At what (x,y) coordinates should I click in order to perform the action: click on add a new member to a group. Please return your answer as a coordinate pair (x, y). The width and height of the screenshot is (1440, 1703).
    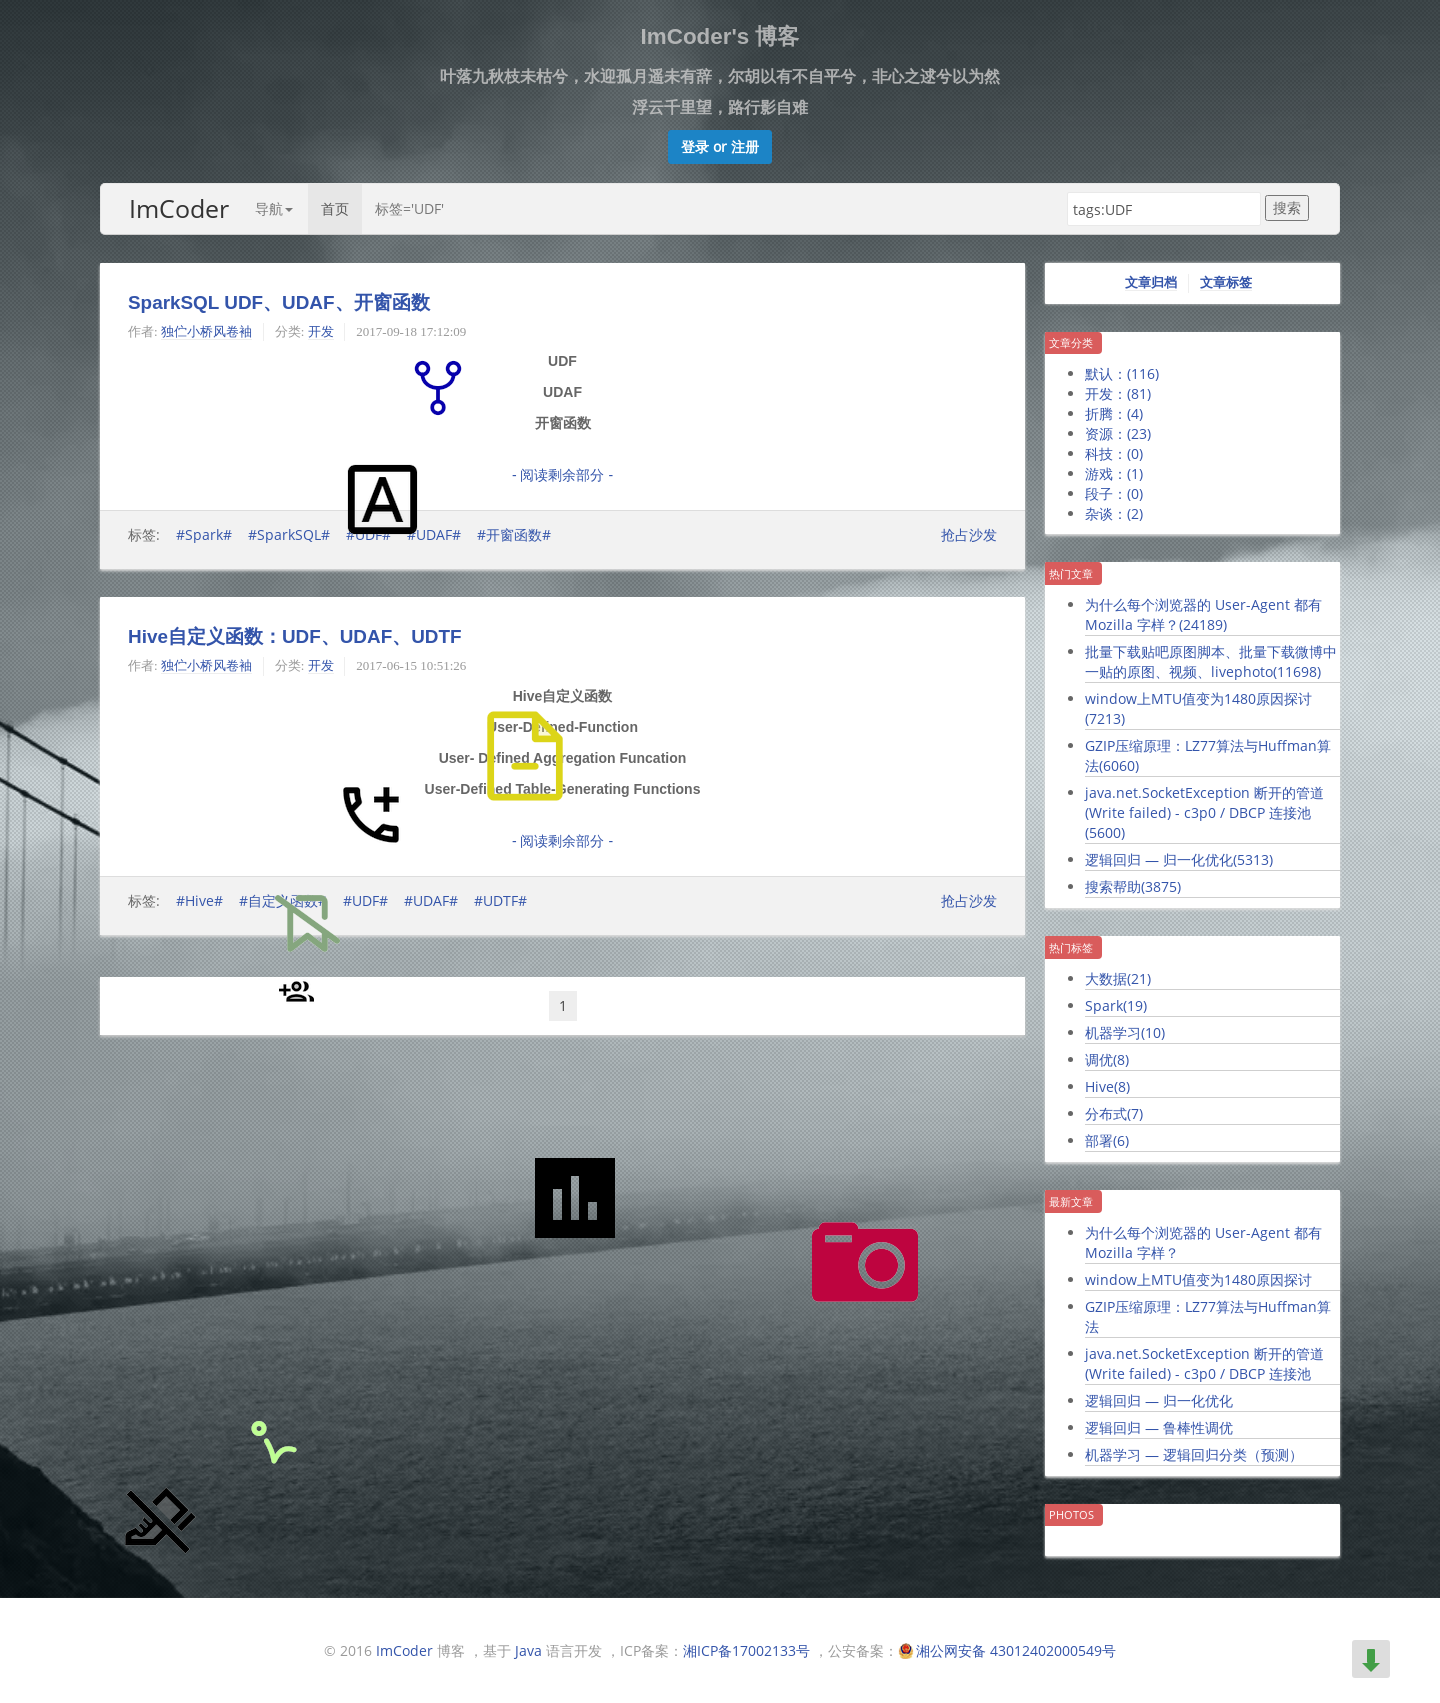
    Looking at the image, I should click on (296, 991).